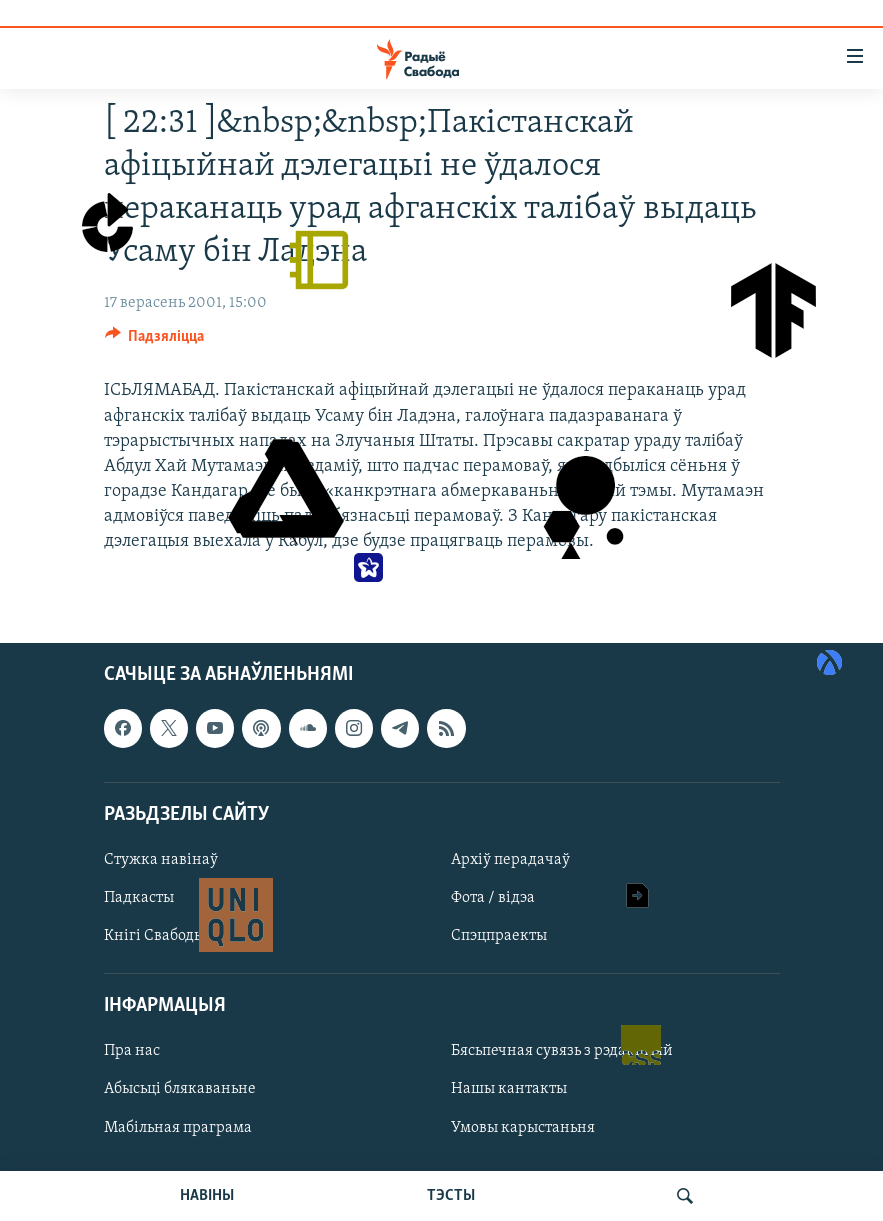  I want to click on Atlassian Bamboo continuous integration service, so click(107, 222).